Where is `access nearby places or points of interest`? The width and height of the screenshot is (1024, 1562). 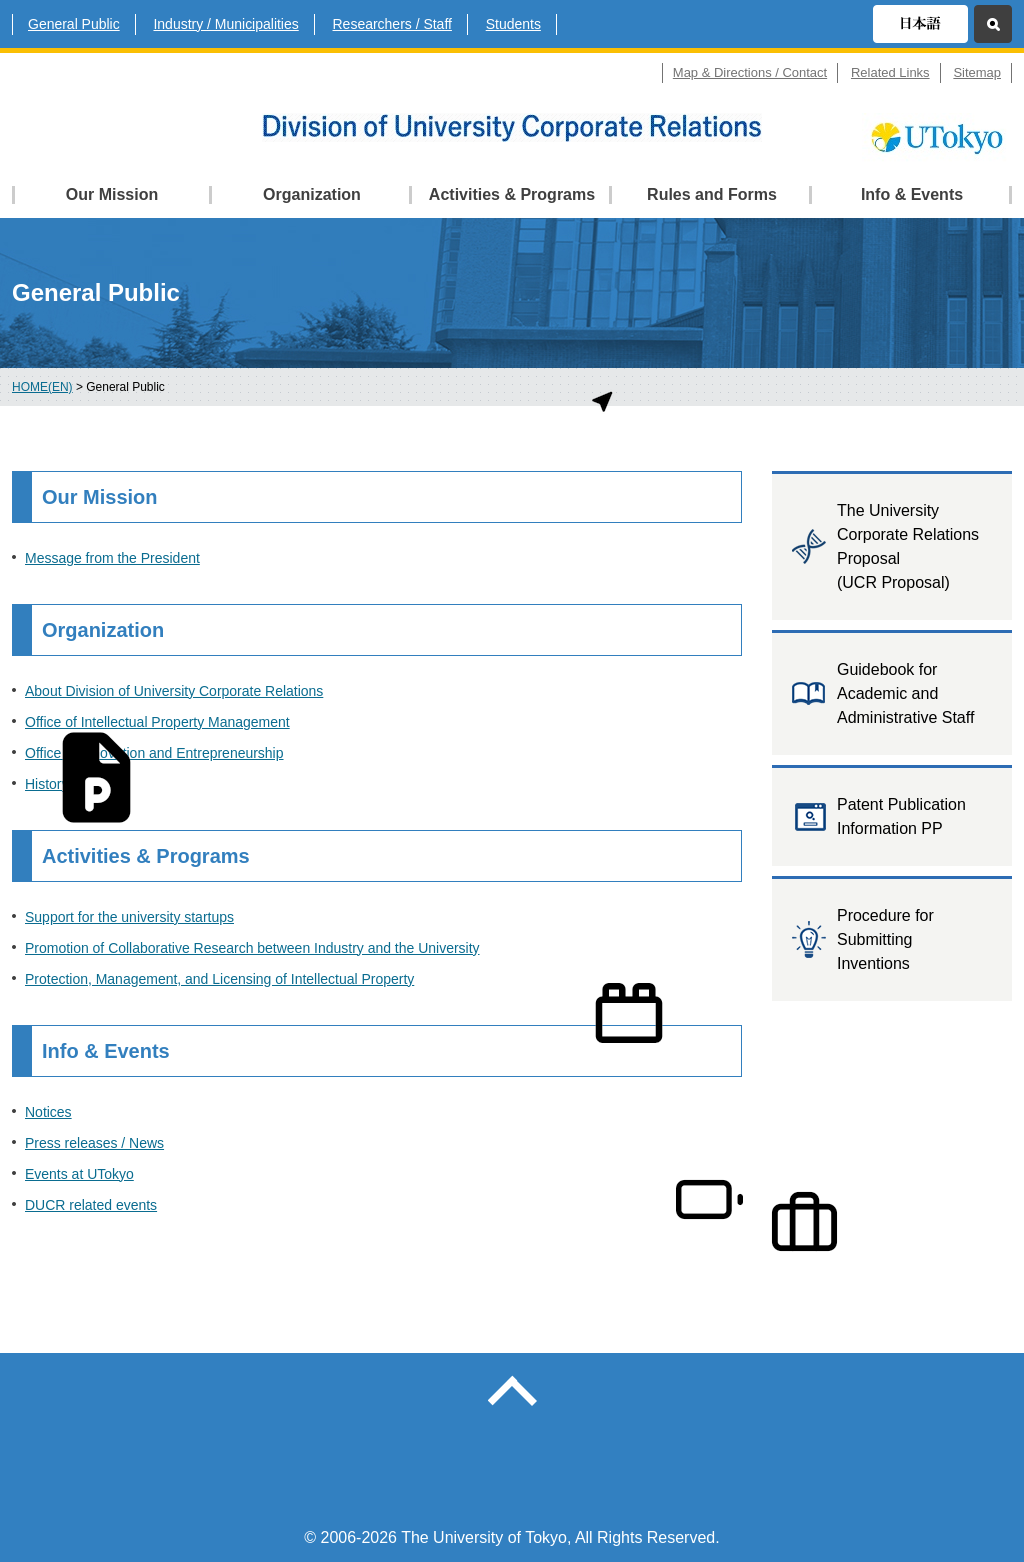 access nearby places or points of interest is located at coordinates (602, 401).